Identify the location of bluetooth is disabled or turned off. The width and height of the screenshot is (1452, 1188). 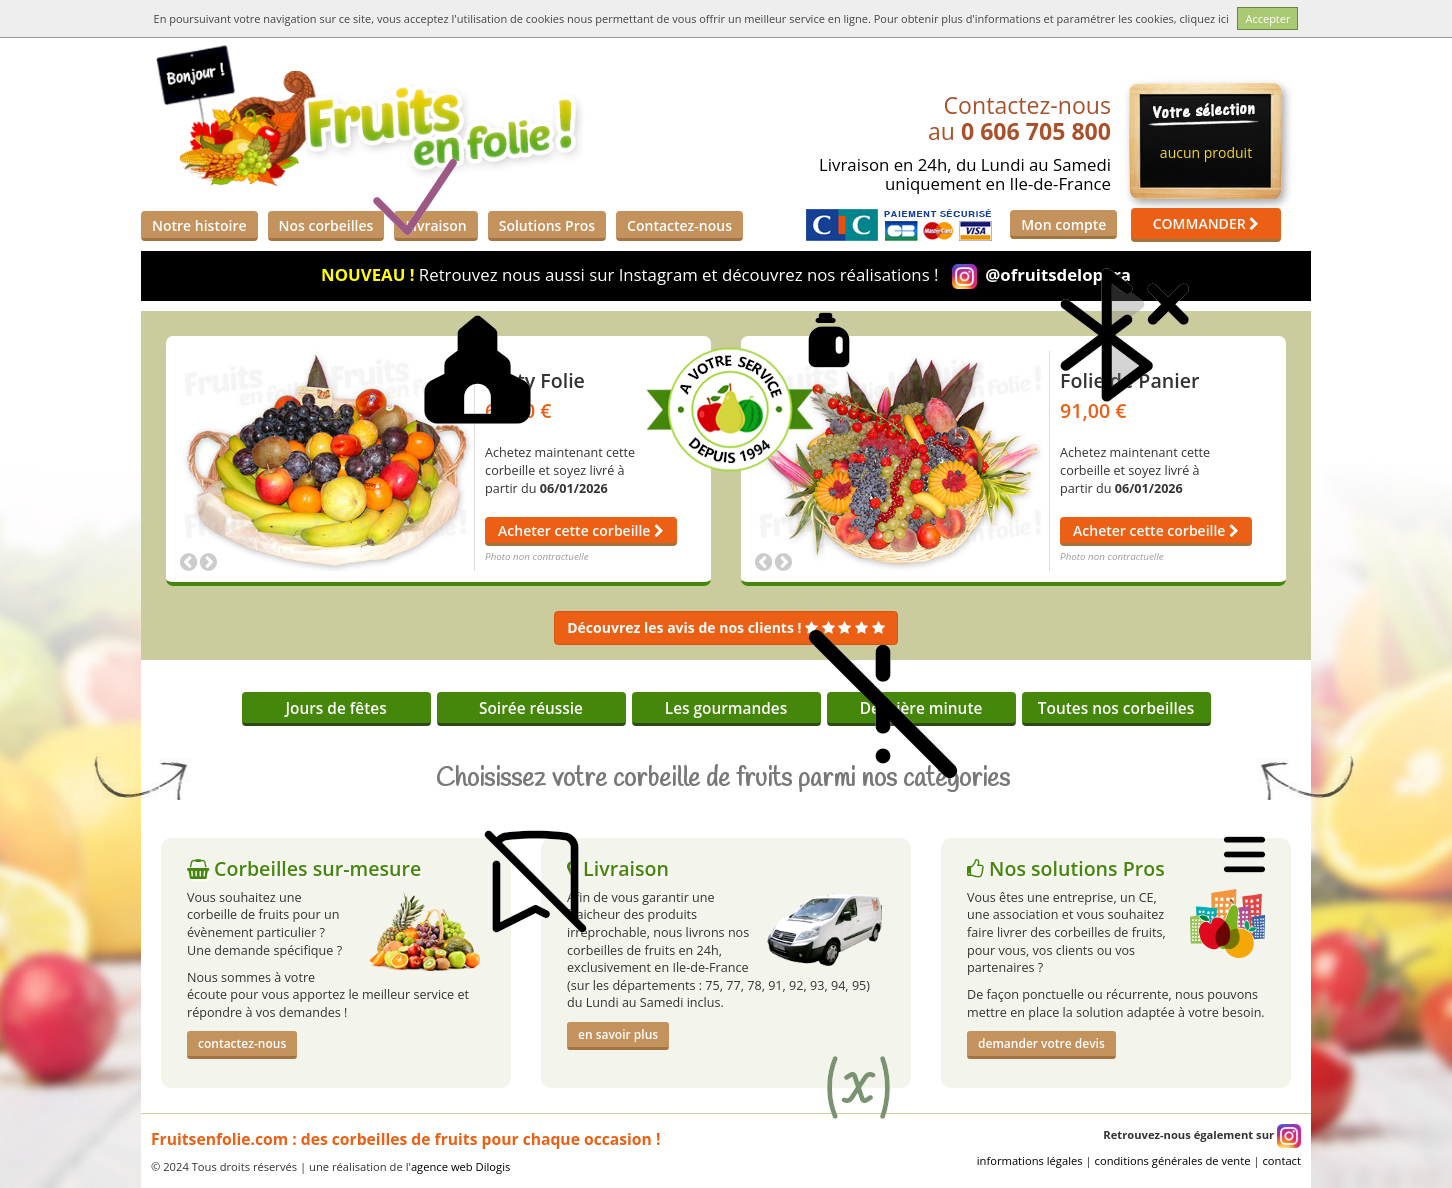
(1117, 335).